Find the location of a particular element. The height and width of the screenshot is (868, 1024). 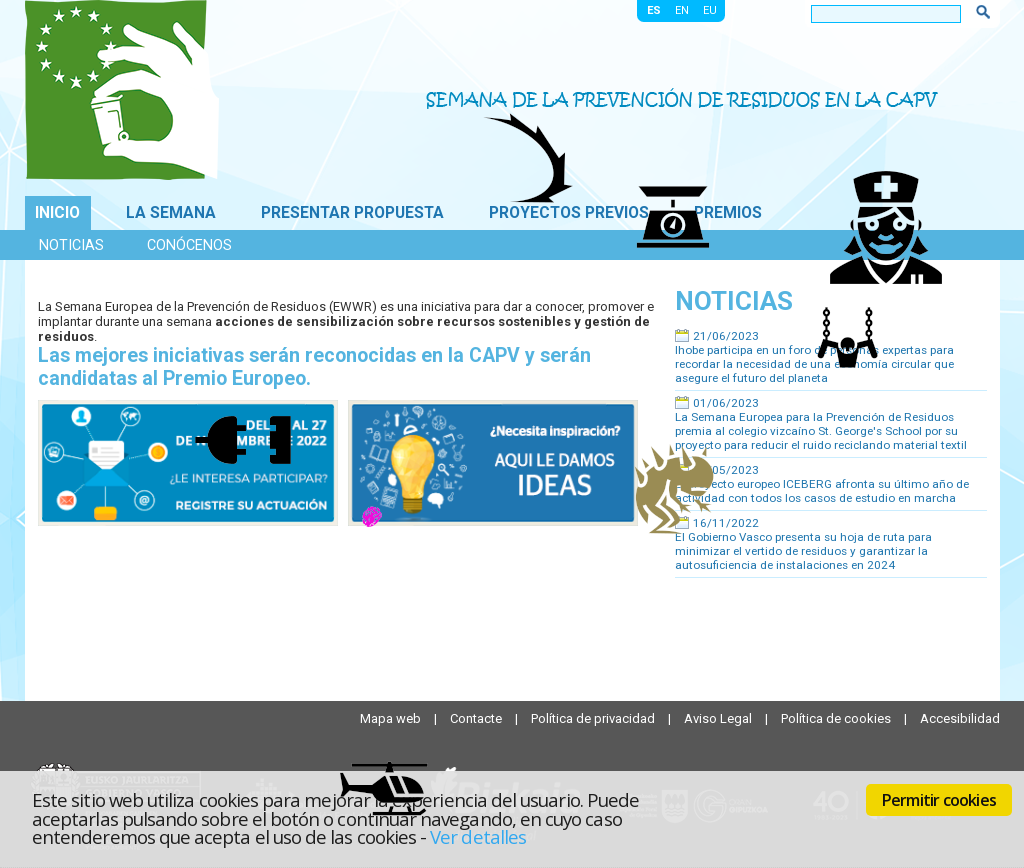

select electric whip weapon or ability is located at coordinates (528, 158).